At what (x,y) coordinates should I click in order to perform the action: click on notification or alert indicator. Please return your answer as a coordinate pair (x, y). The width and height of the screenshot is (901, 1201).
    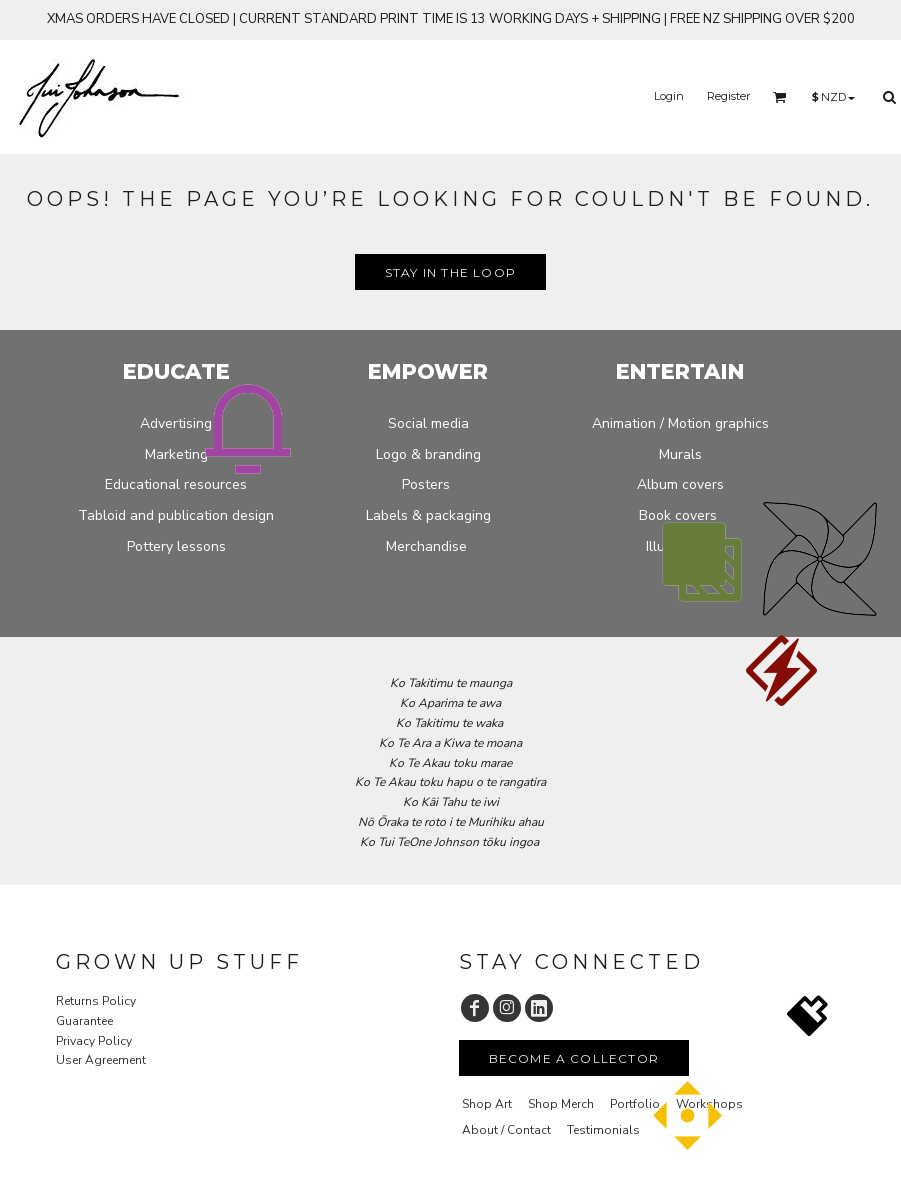
    Looking at the image, I should click on (248, 427).